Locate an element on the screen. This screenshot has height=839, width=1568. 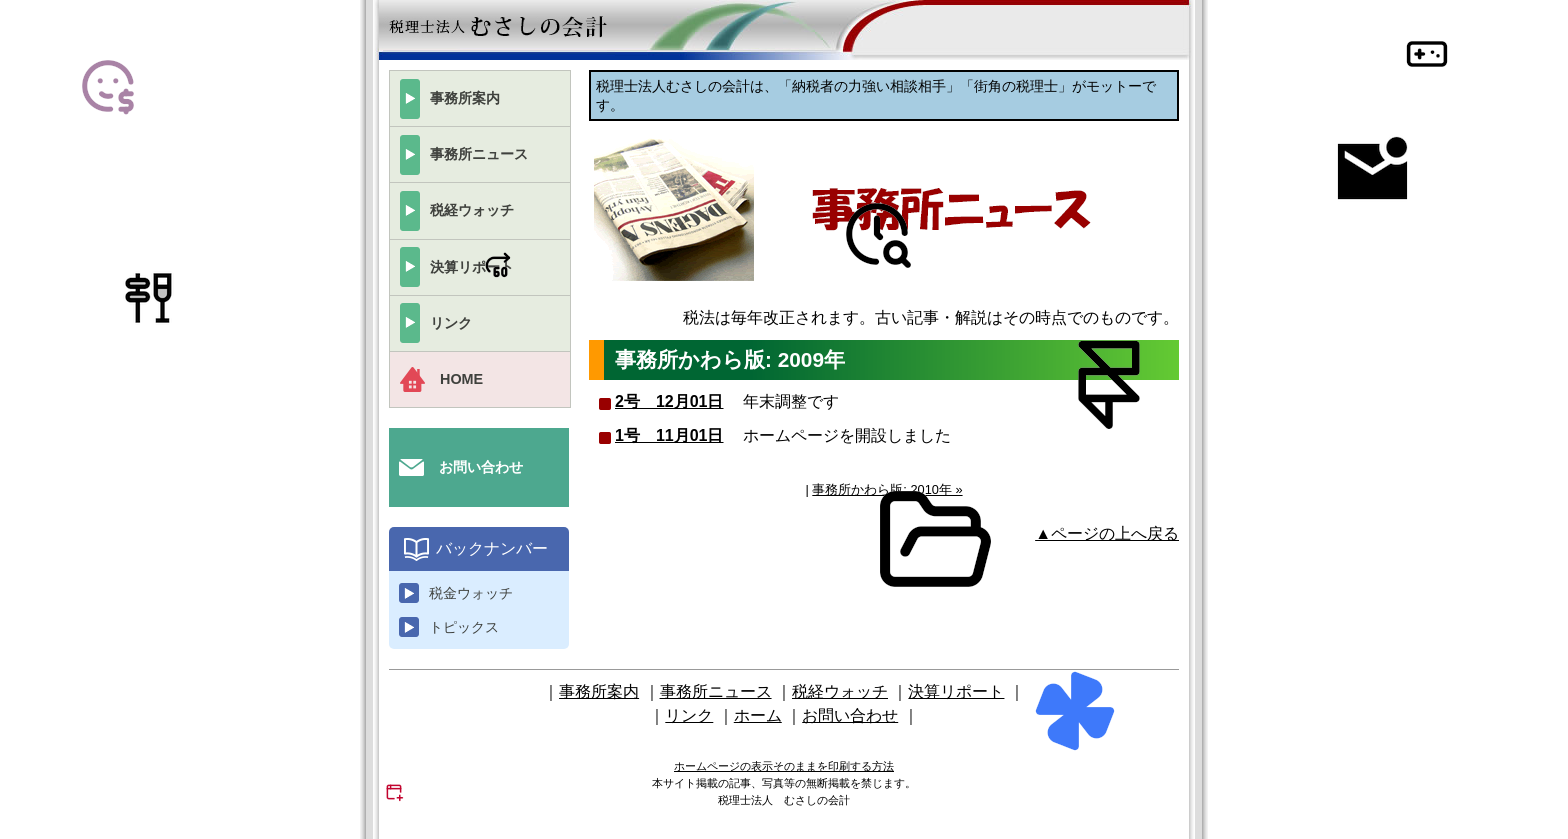
search through time history or logs is located at coordinates (877, 234).